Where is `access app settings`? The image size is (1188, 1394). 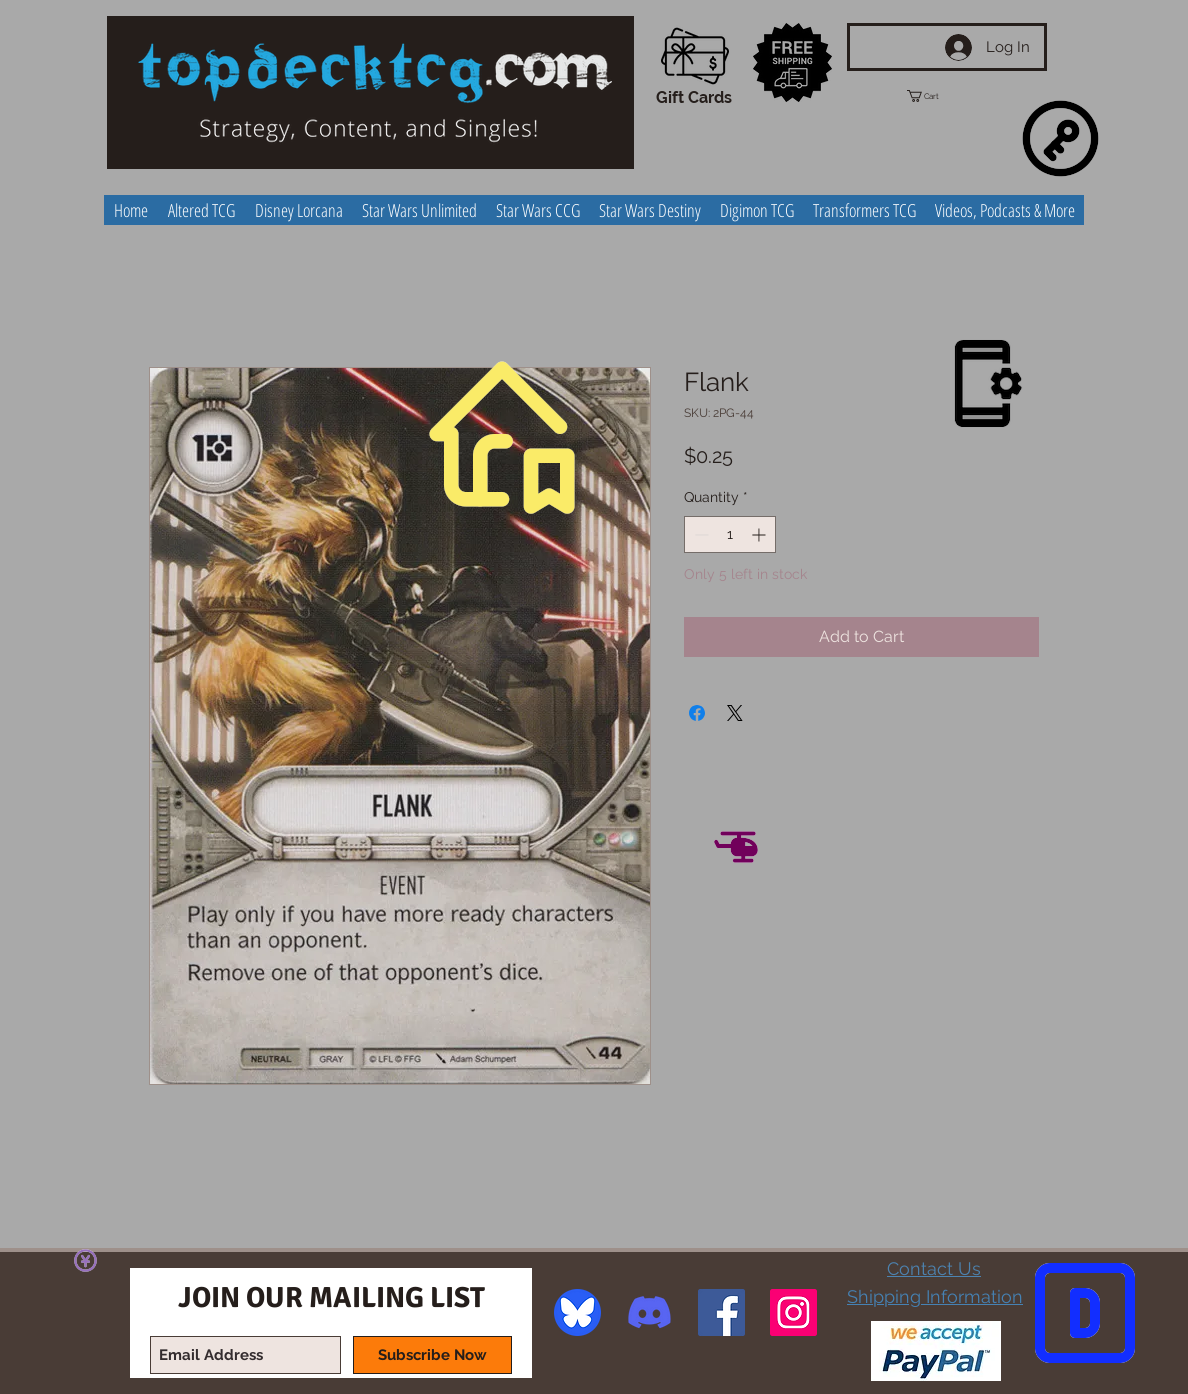
access app settings is located at coordinates (982, 383).